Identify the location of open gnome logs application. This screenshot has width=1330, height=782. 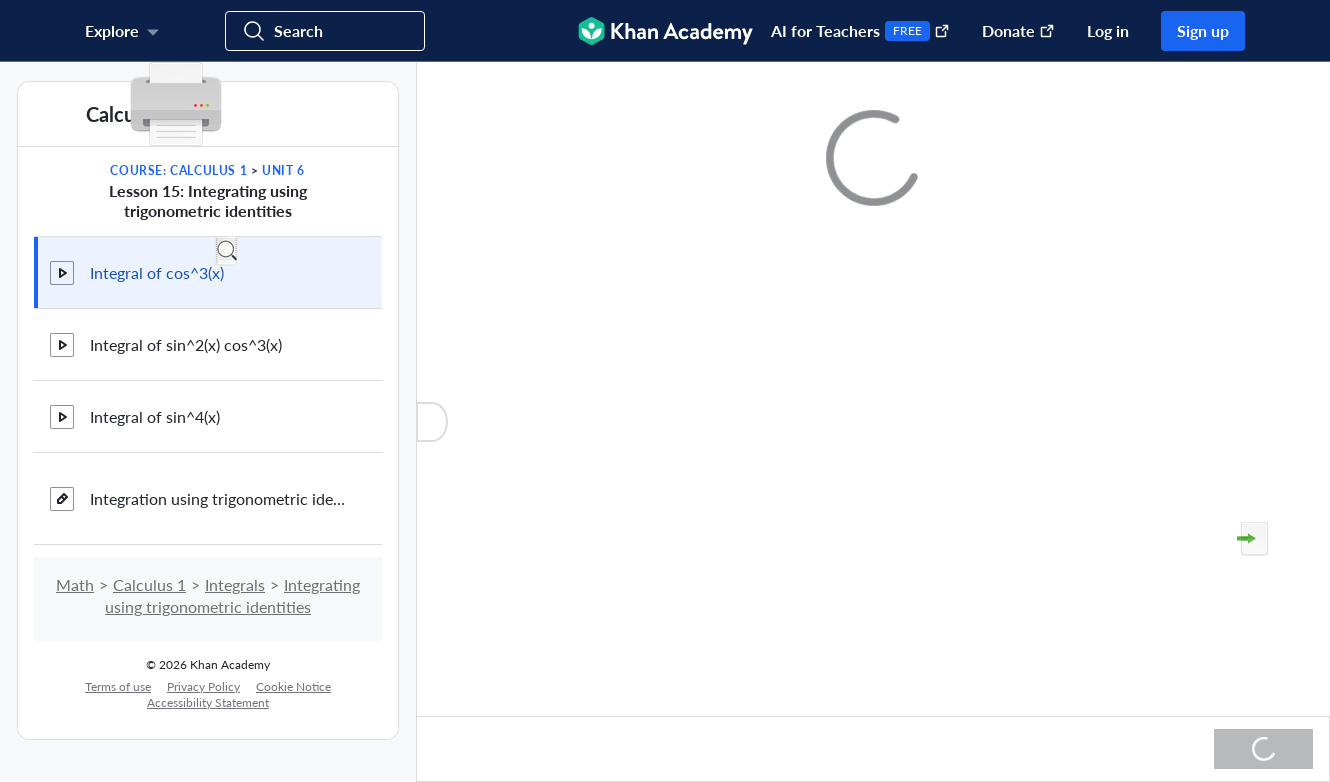
(226, 250).